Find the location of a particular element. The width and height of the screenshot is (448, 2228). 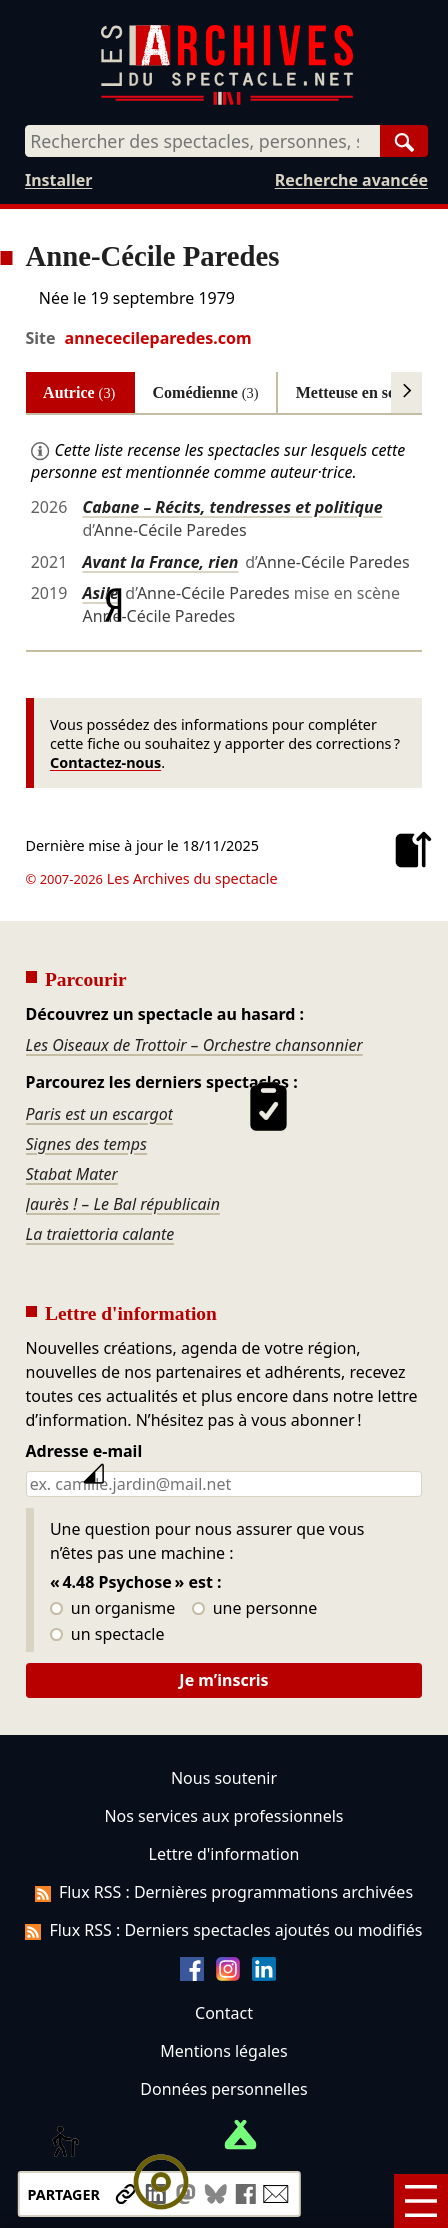

play or access audio/music content is located at coordinates (161, 2182).